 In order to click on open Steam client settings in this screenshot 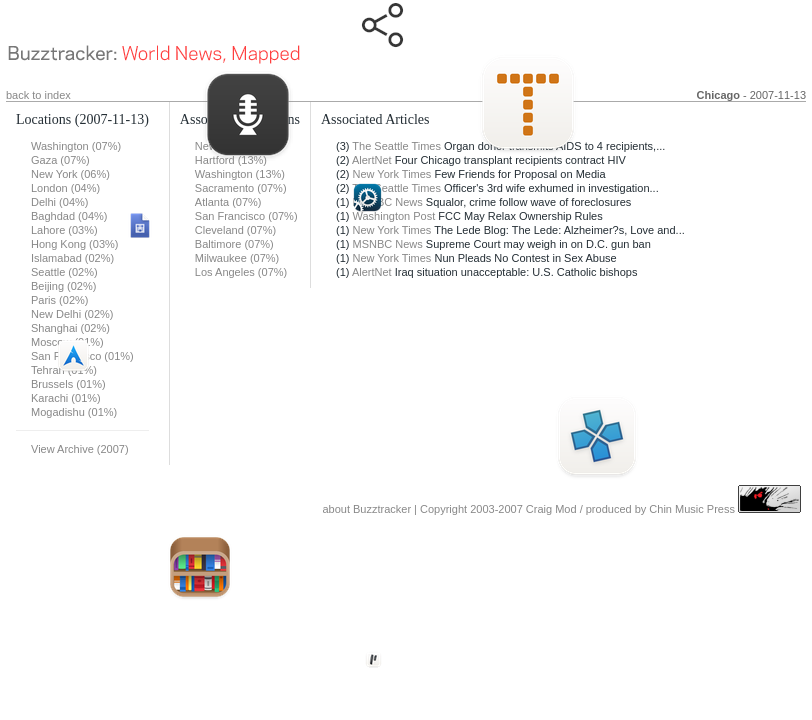, I will do `click(367, 197)`.